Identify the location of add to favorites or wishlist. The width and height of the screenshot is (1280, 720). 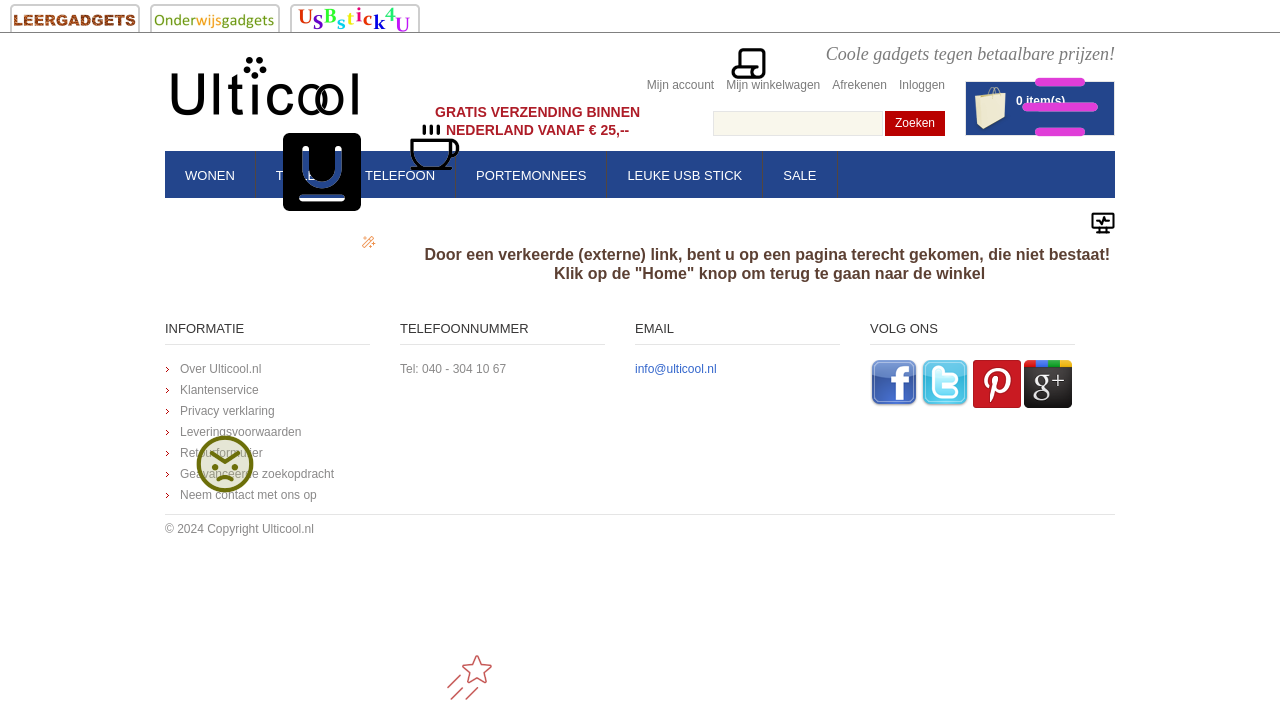
(469, 677).